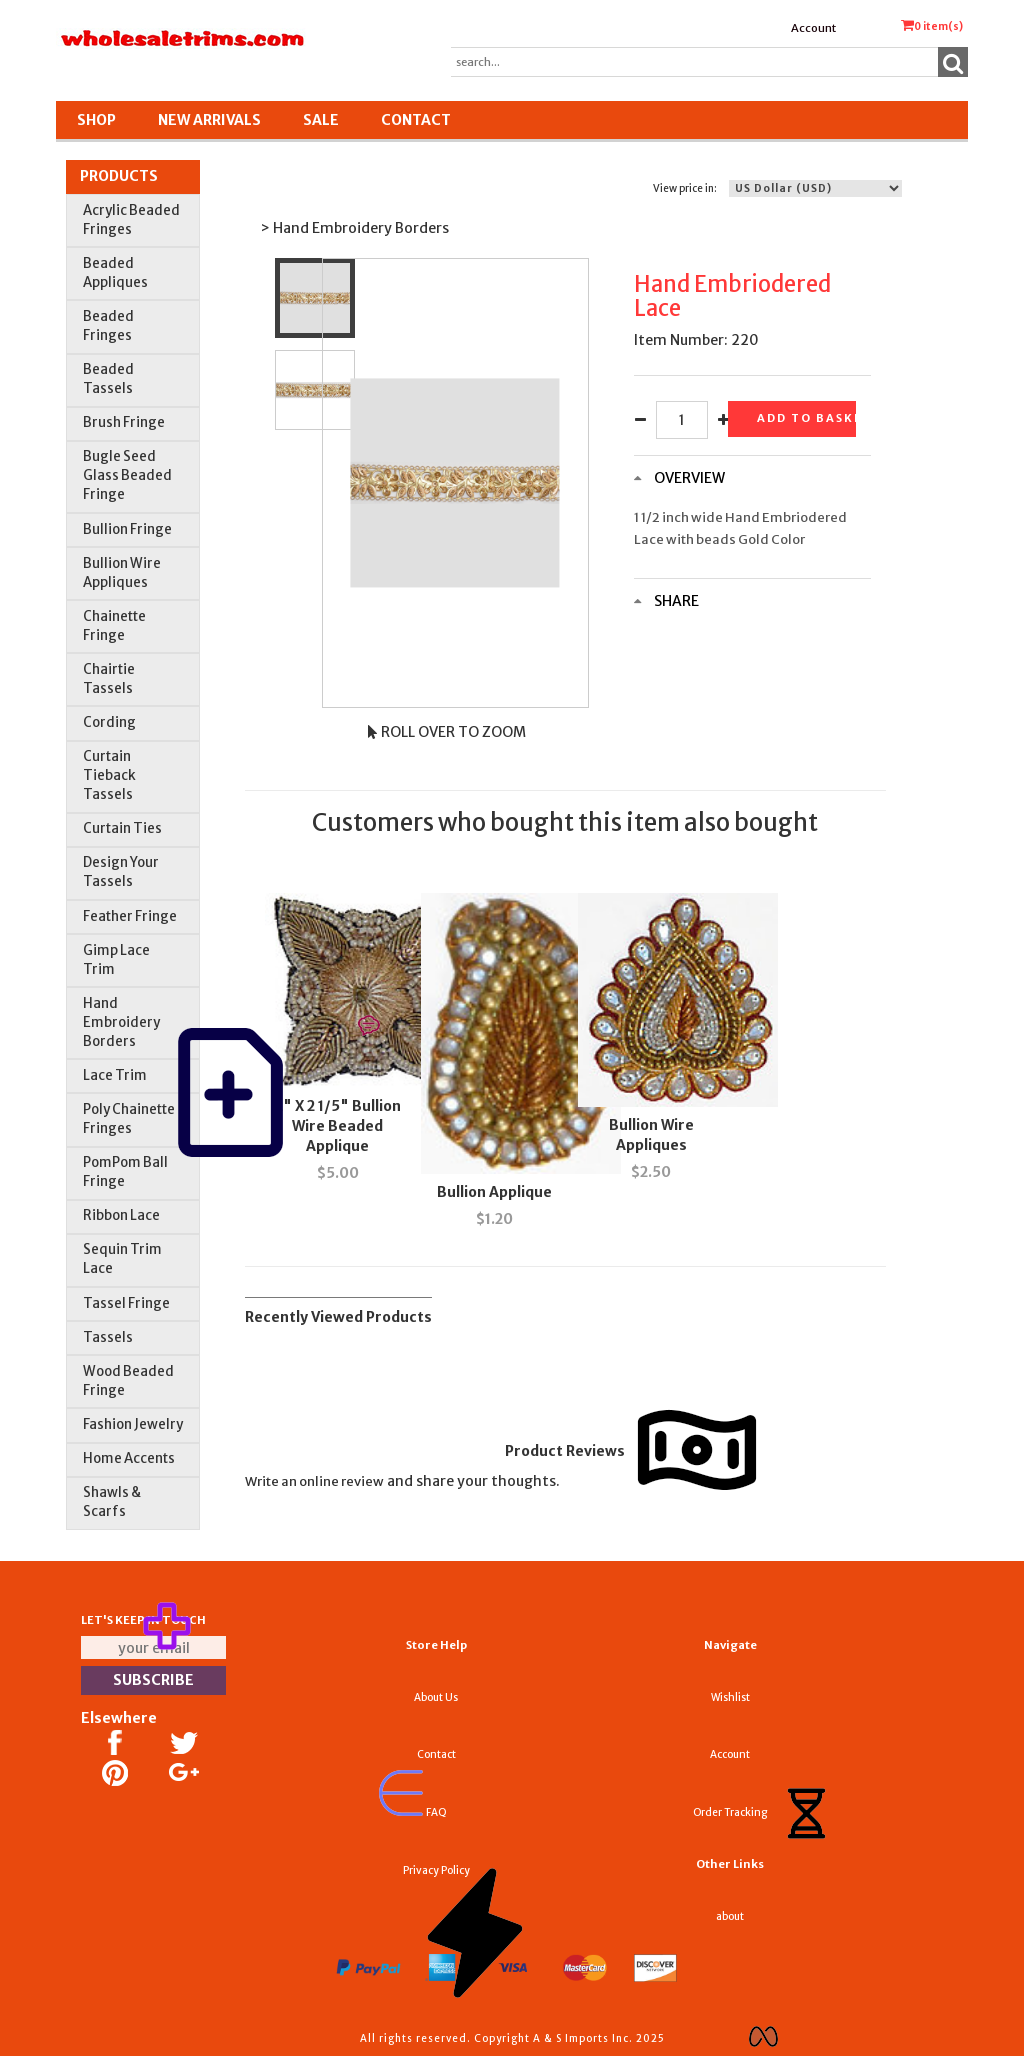 The width and height of the screenshot is (1024, 2056). I want to click on access health or medical information, so click(167, 1626).